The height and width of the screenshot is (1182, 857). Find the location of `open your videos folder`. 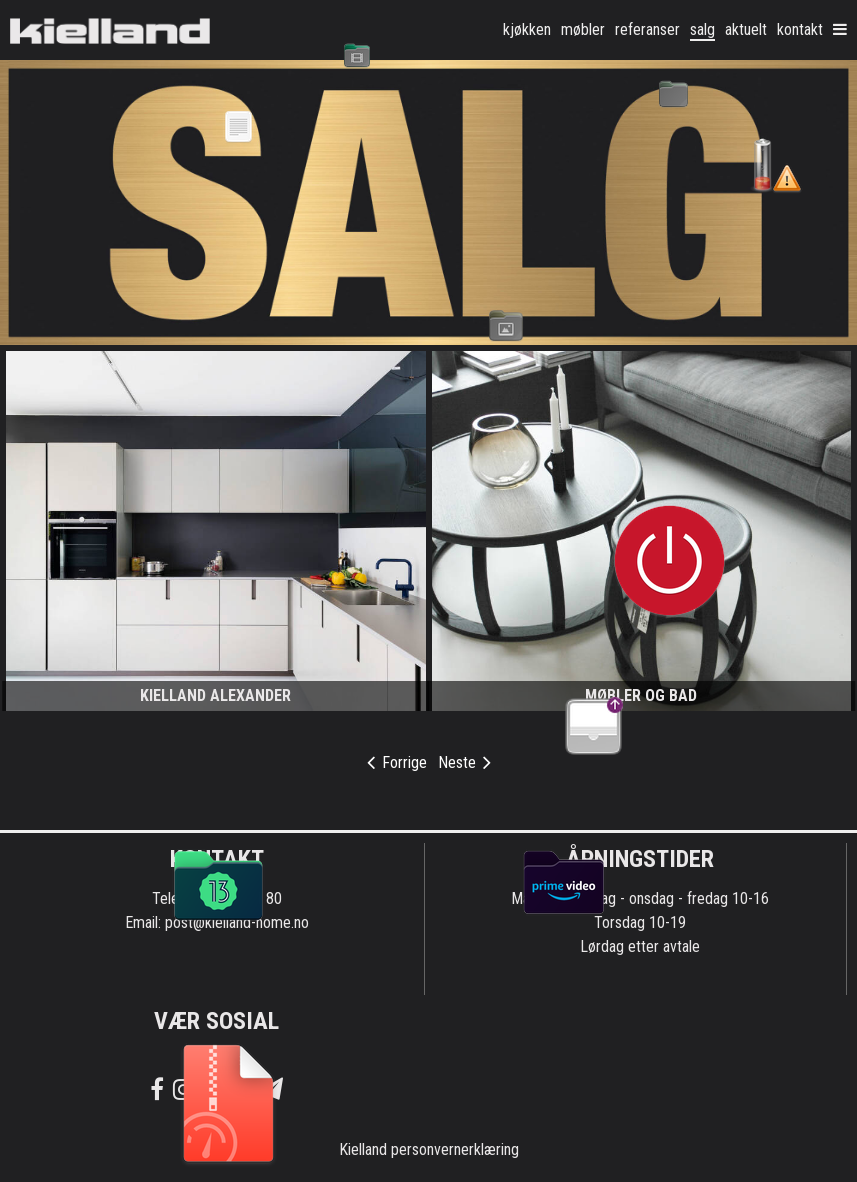

open your videos folder is located at coordinates (357, 55).